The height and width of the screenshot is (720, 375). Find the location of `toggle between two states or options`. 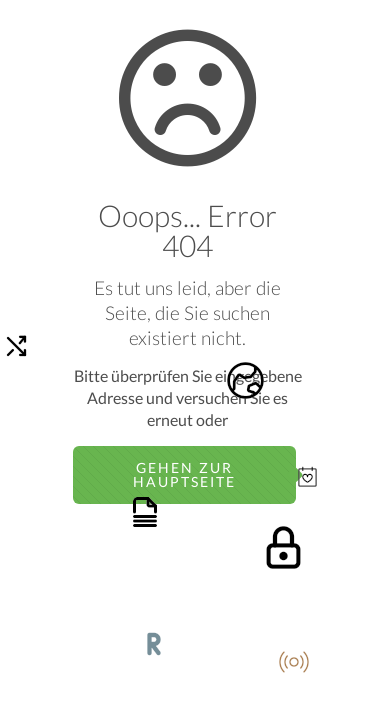

toggle between two states or options is located at coordinates (16, 346).